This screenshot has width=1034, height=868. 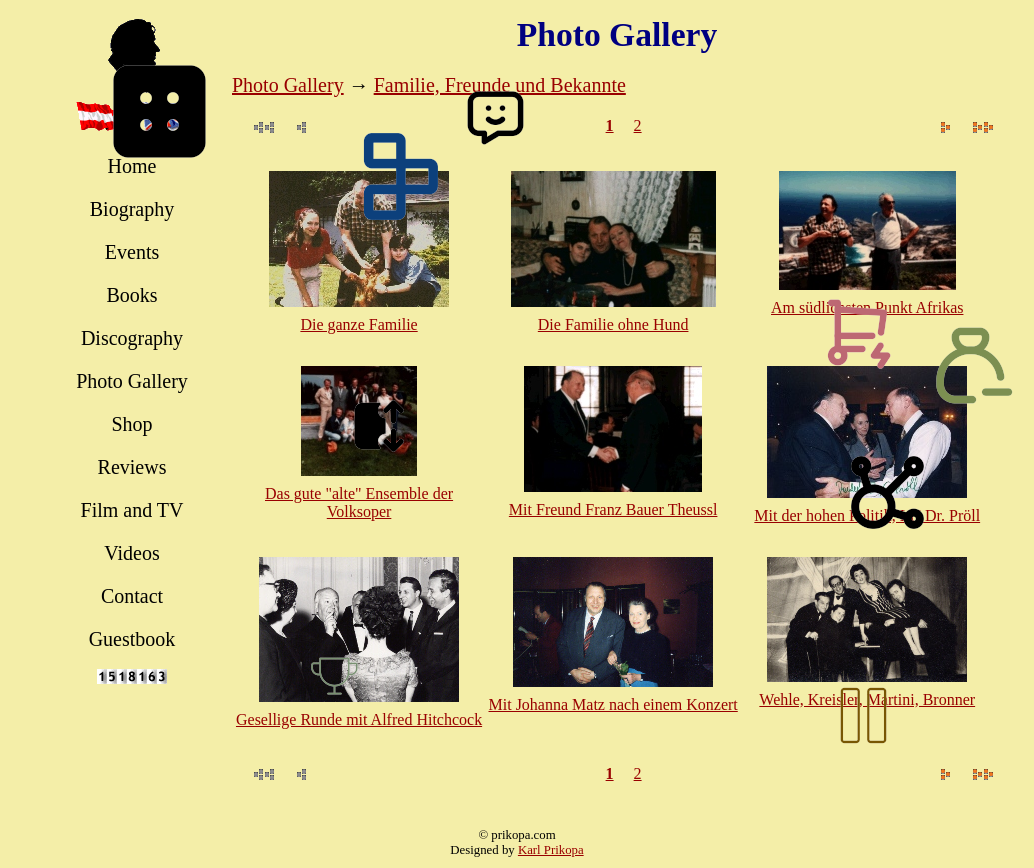 I want to click on open chatbot or AI assistant, so click(x=495, y=116).